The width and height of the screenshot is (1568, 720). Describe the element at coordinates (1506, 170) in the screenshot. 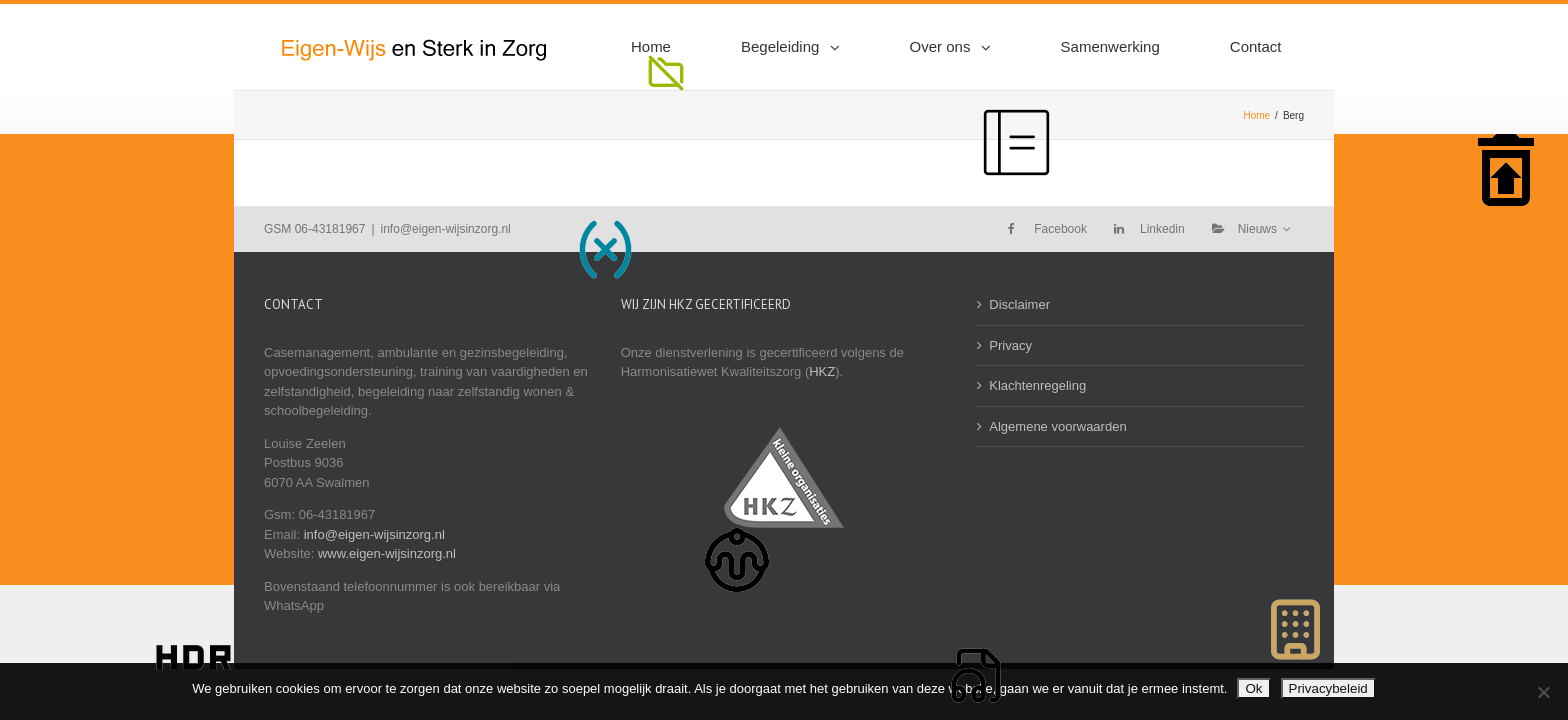

I see `restore a deleted item from trash` at that location.